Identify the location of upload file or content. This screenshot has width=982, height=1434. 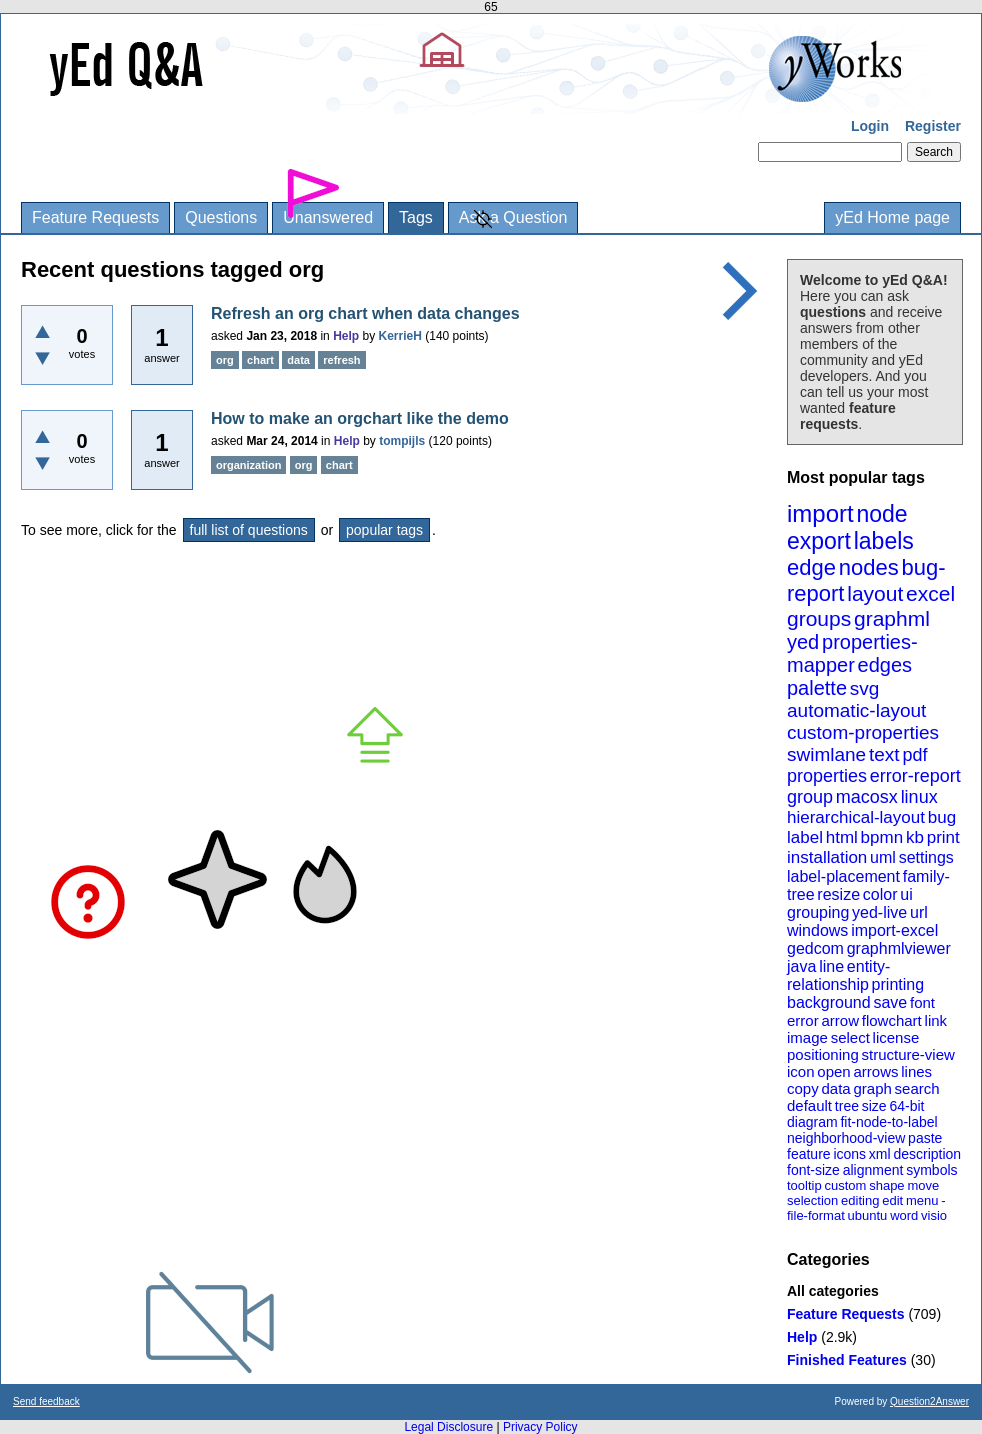
(375, 737).